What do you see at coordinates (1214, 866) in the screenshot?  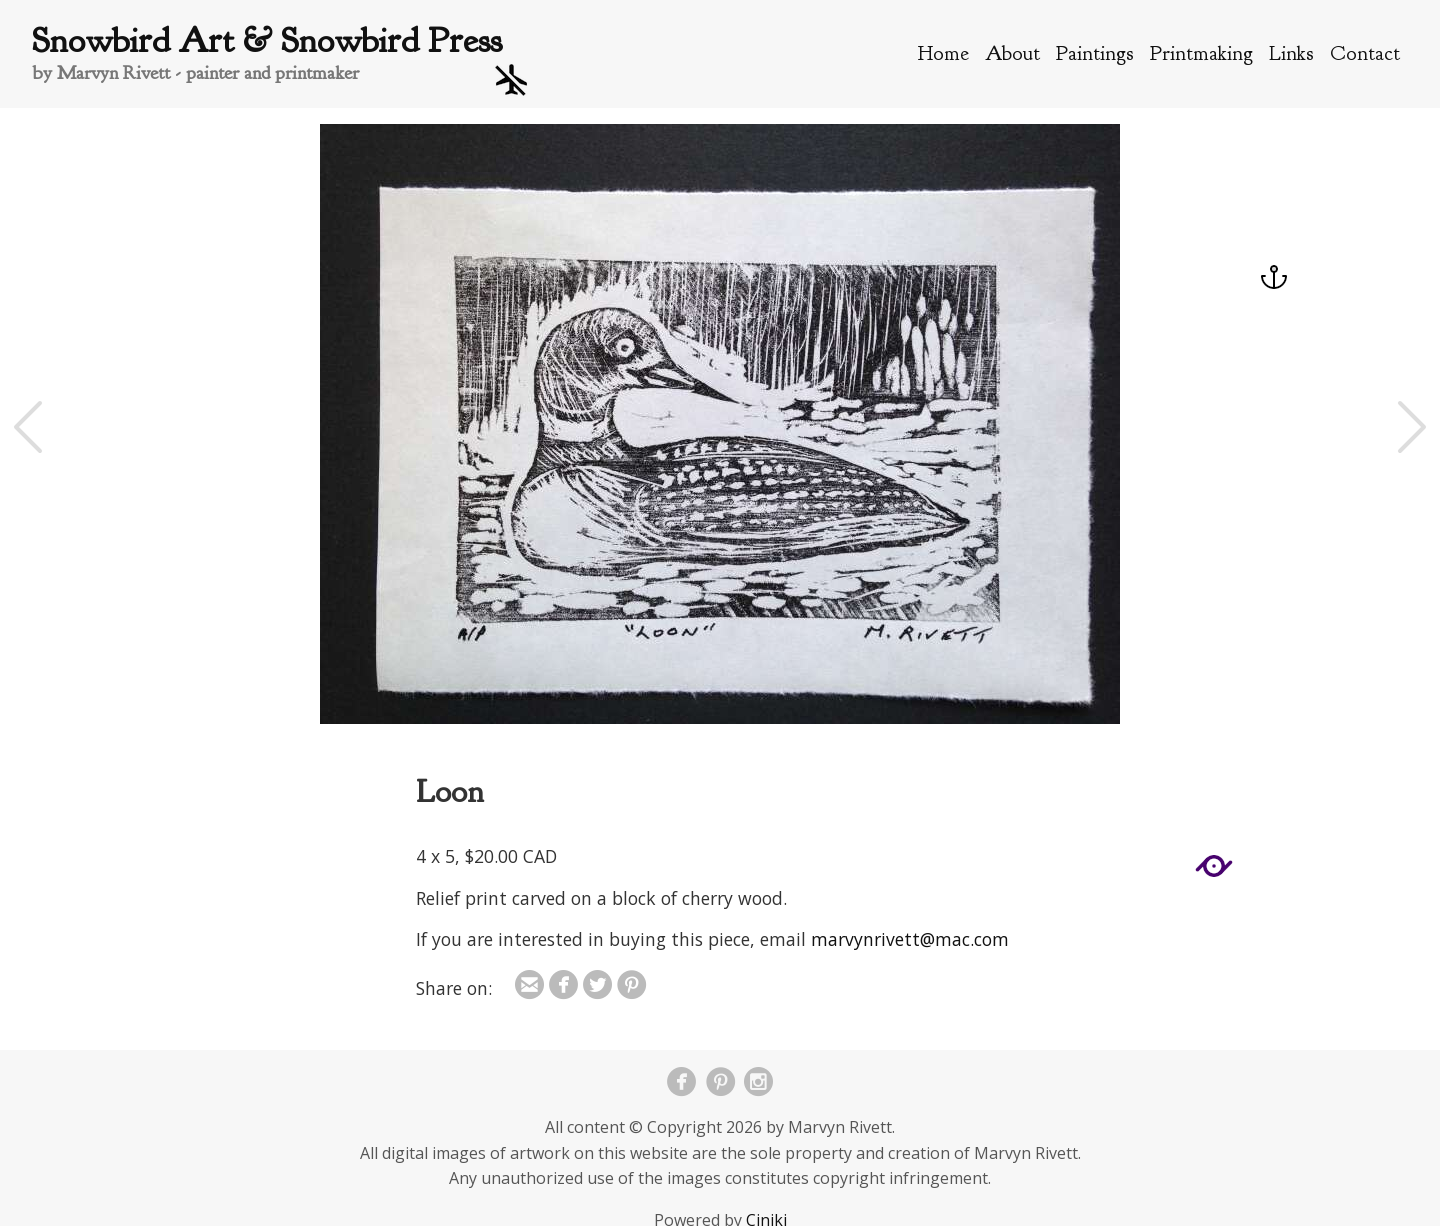 I see `select epicene or non-binary gender option` at bounding box center [1214, 866].